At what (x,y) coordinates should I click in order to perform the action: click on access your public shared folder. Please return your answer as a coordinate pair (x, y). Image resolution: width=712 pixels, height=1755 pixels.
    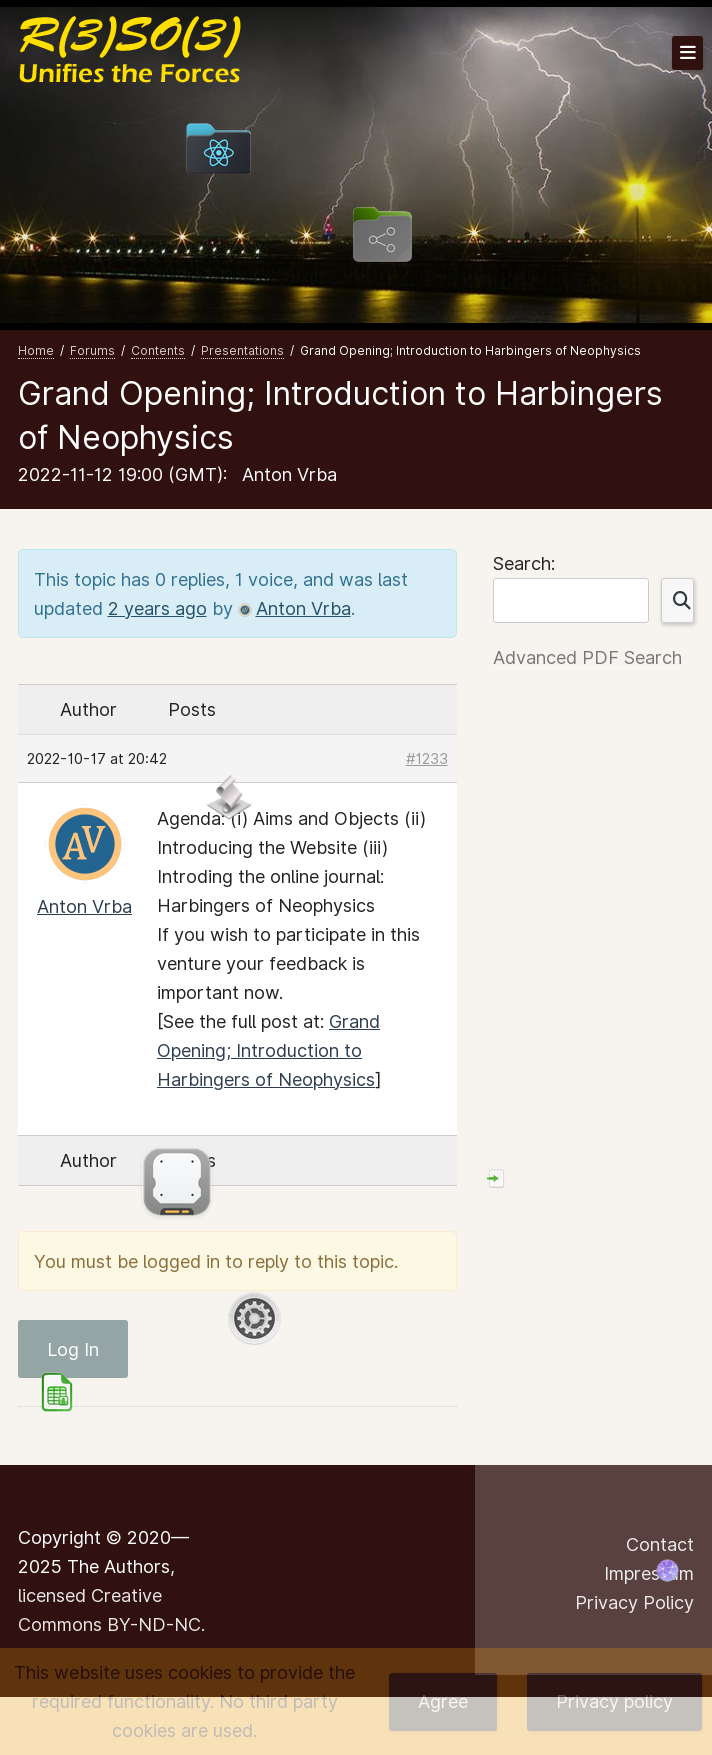
    Looking at the image, I should click on (382, 234).